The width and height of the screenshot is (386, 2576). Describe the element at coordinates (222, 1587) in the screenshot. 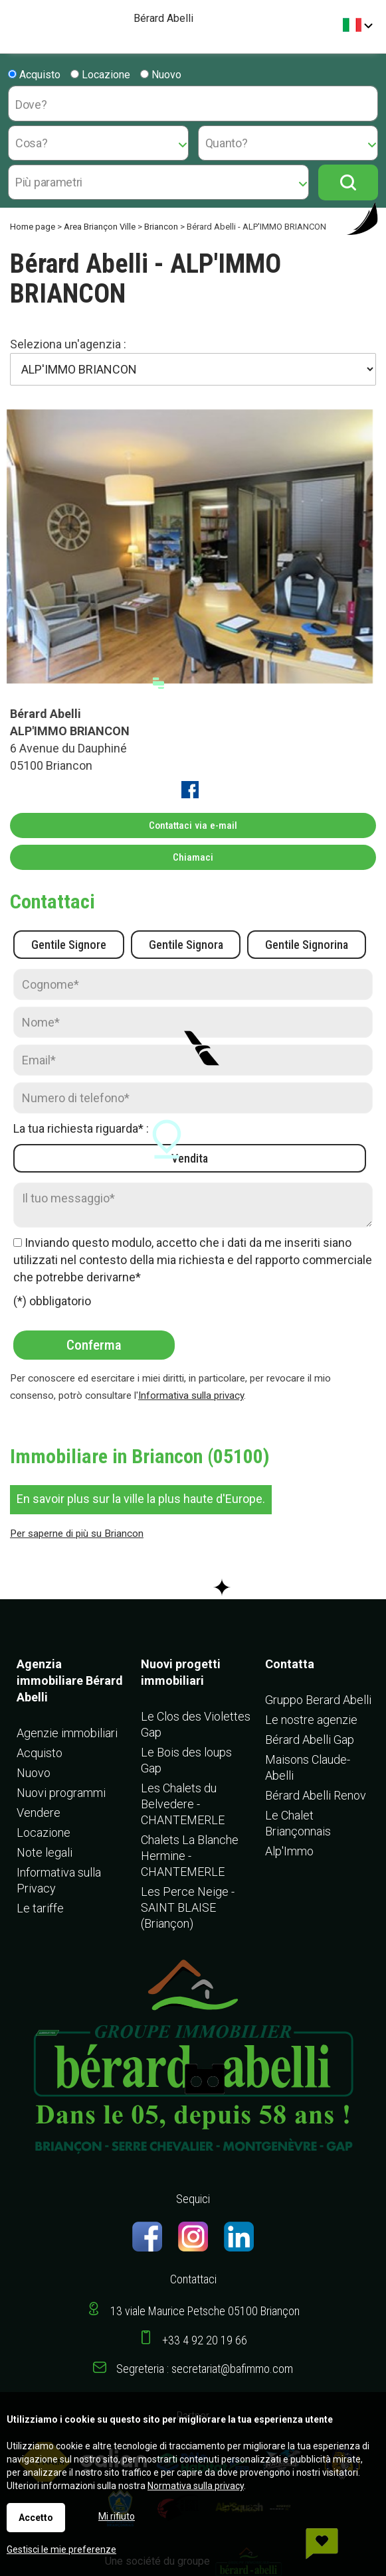

I see `open Google Gemini AI assistant` at that location.